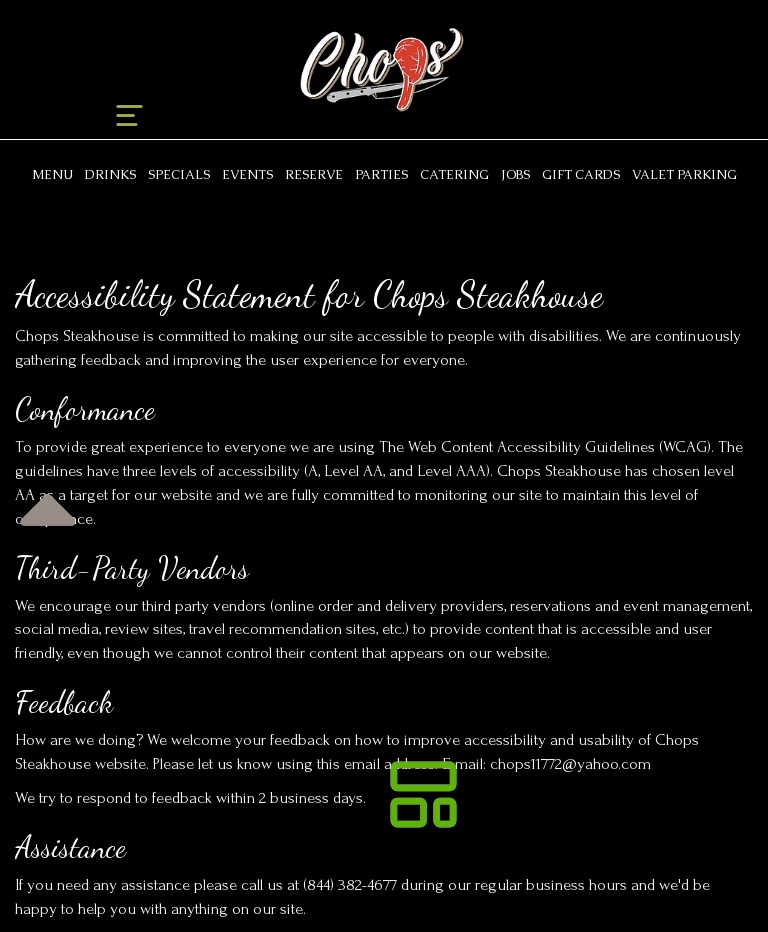 The width and height of the screenshot is (768, 932). Describe the element at coordinates (48, 514) in the screenshot. I see `collapse an expanded section` at that location.